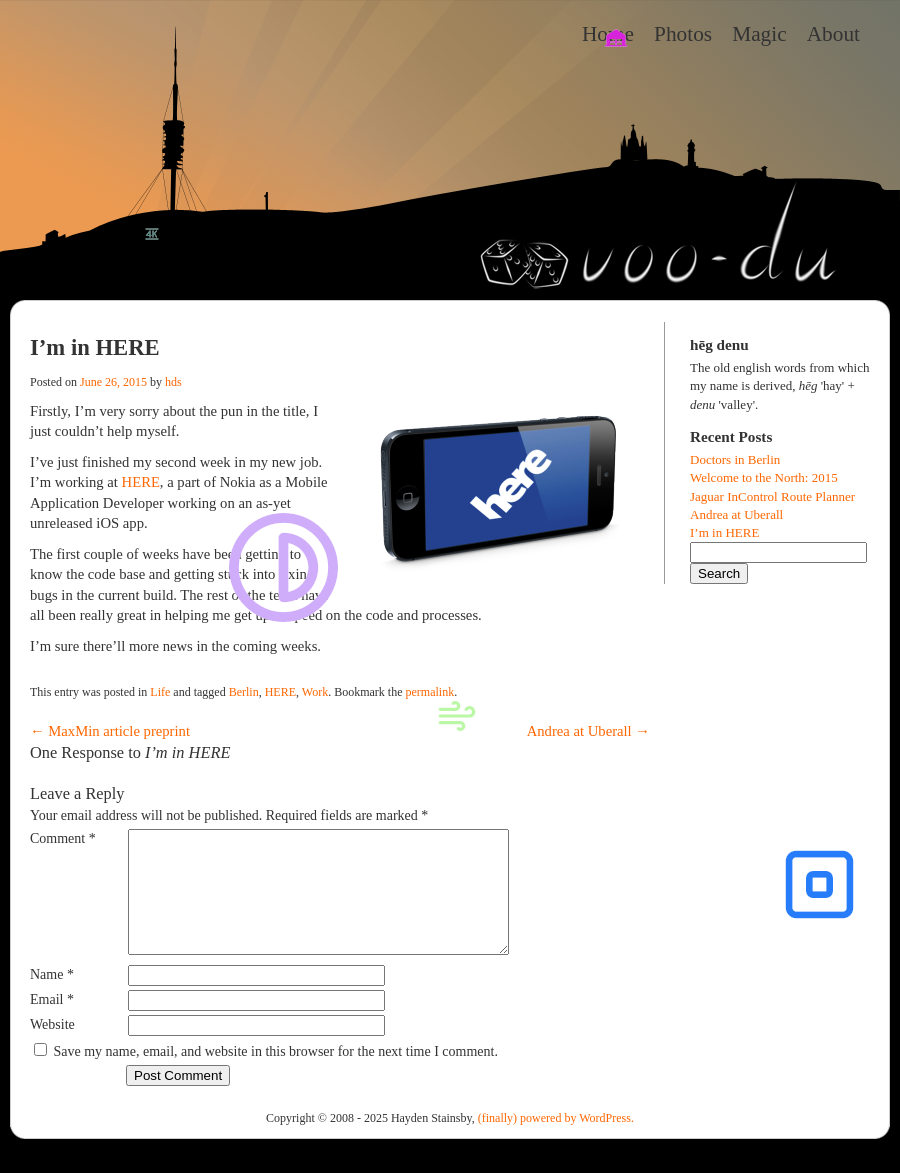 The image size is (900, 1173). What do you see at coordinates (819, 884) in the screenshot?
I see `stop media playback` at bounding box center [819, 884].